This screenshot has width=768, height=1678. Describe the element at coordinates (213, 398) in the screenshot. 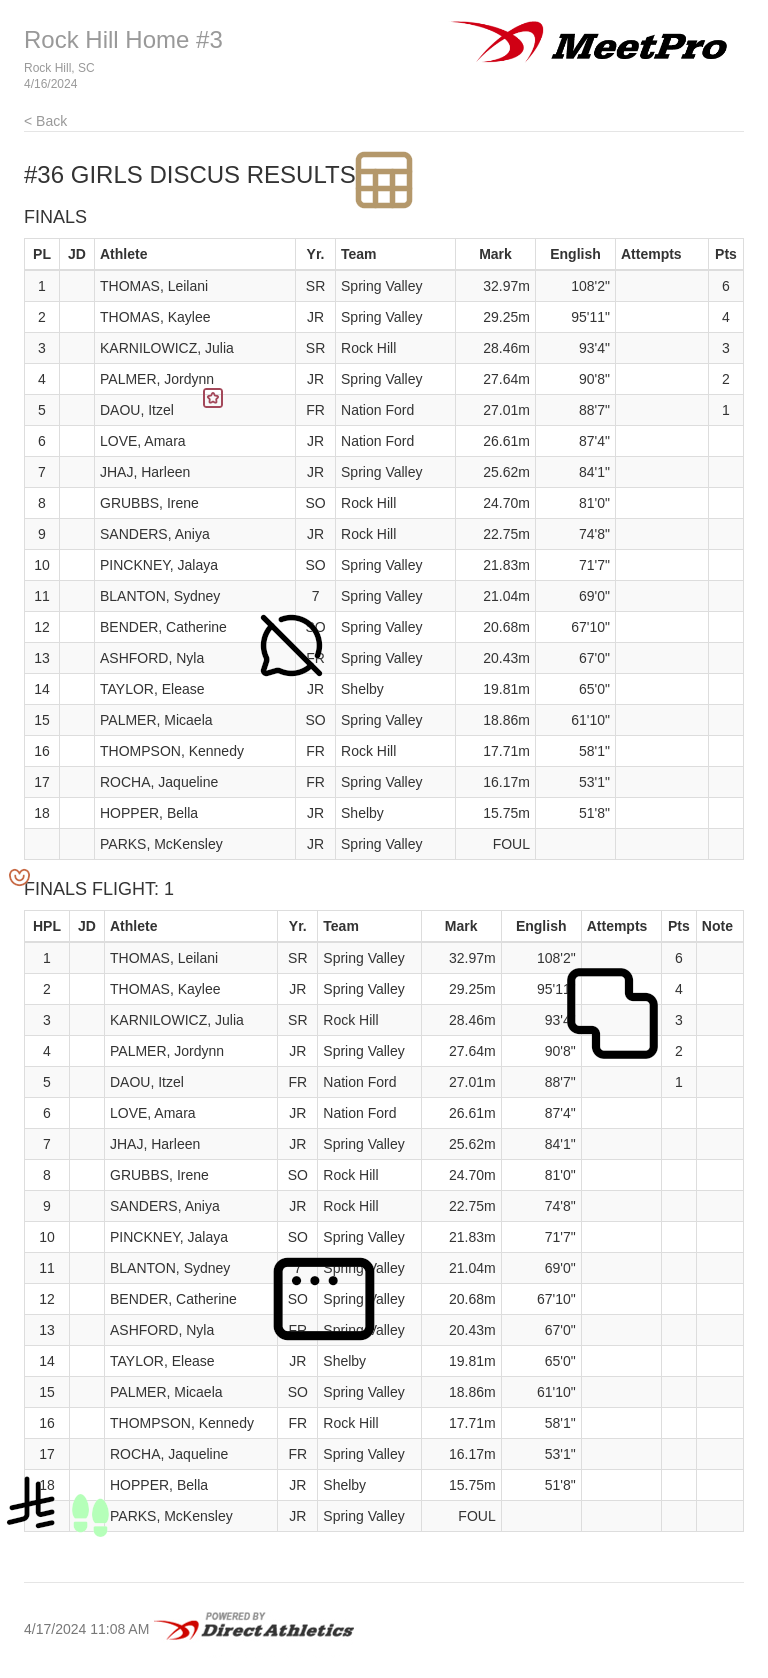

I see `add item to favorites` at that location.